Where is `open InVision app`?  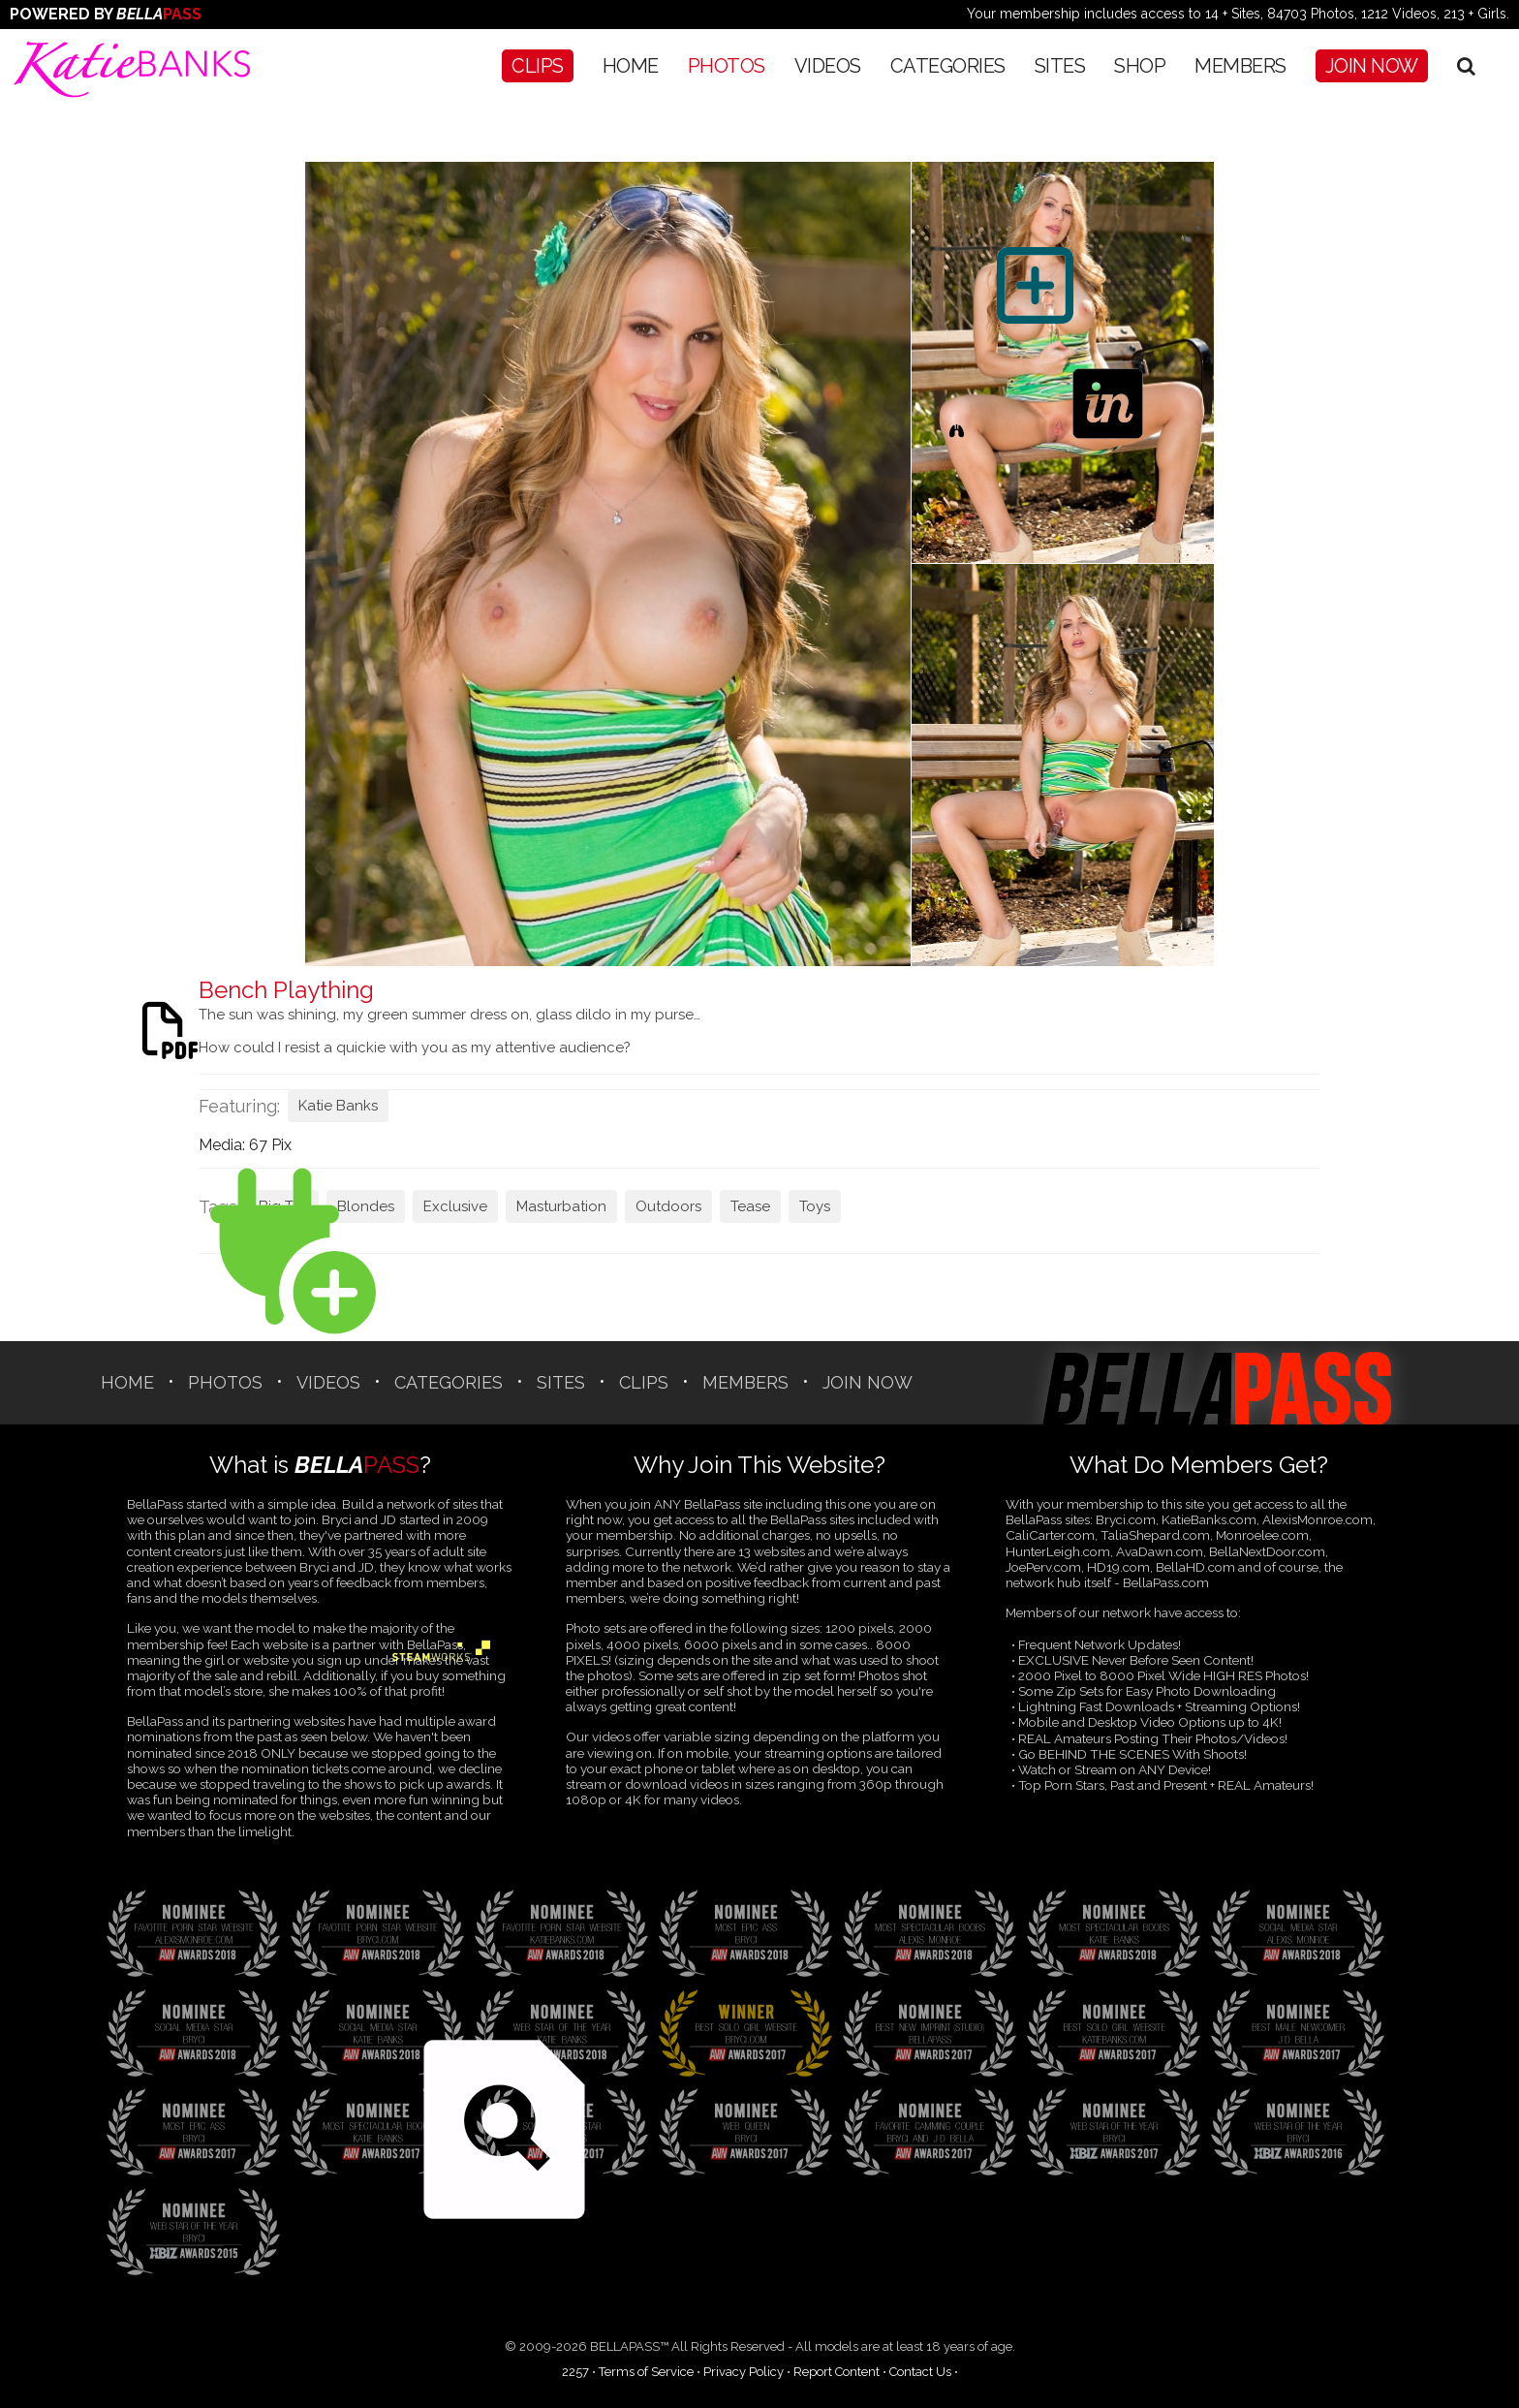
open InVision app is located at coordinates (1107, 403).